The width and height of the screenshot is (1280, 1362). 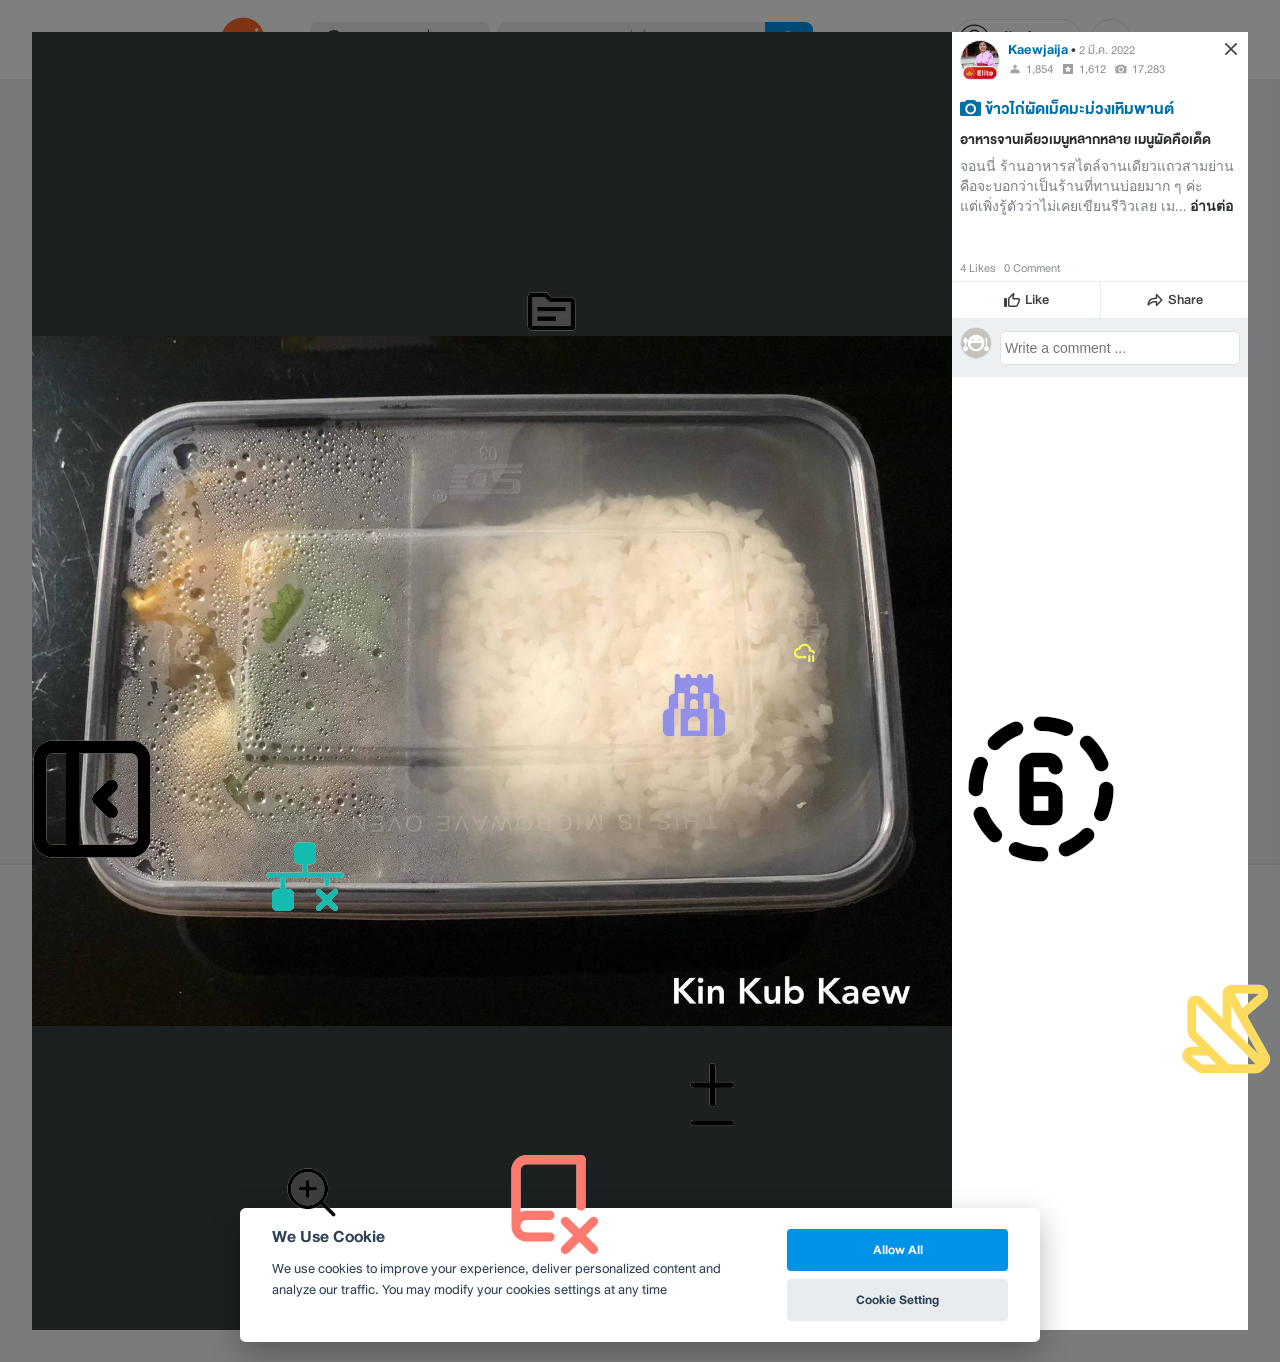 I want to click on step 6 of a multi-step process, so click(x=1041, y=789).